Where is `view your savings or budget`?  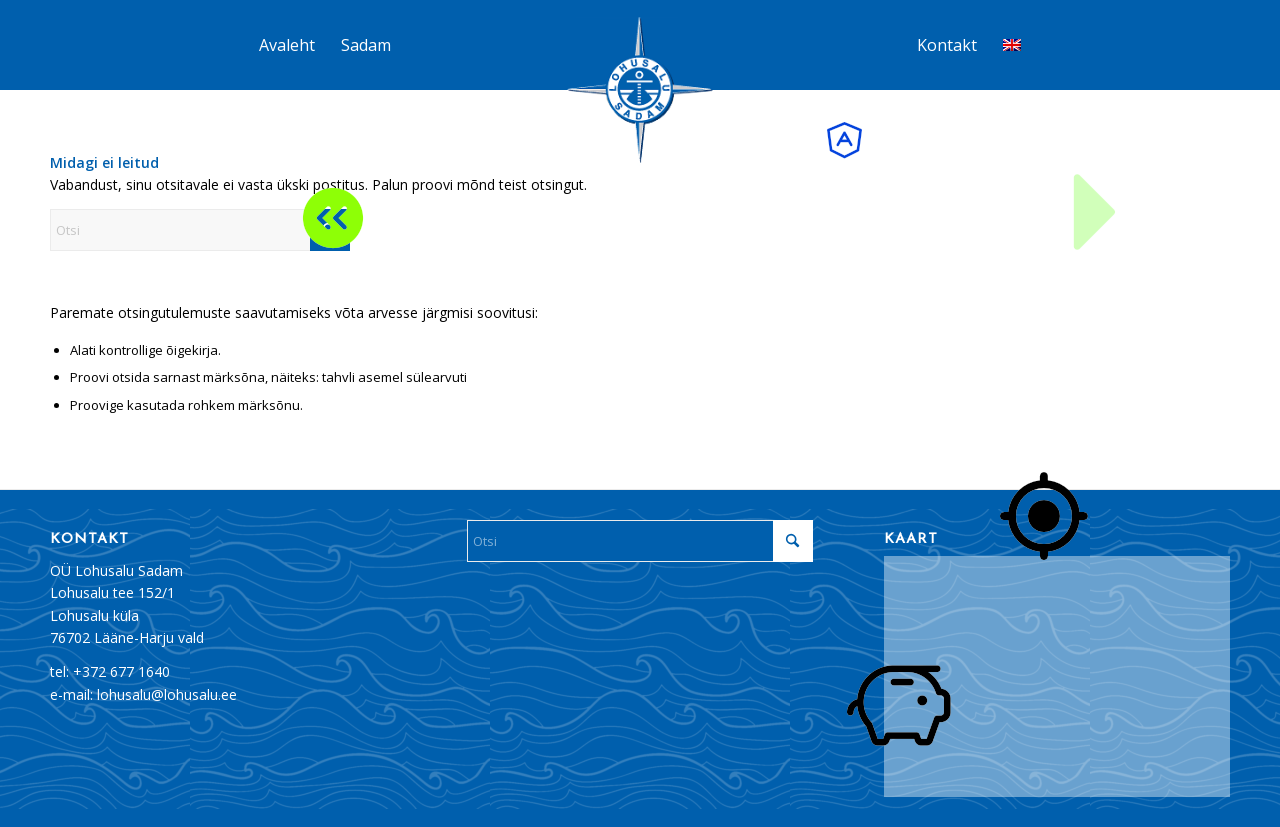 view your savings or budget is located at coordinates (900, 705).